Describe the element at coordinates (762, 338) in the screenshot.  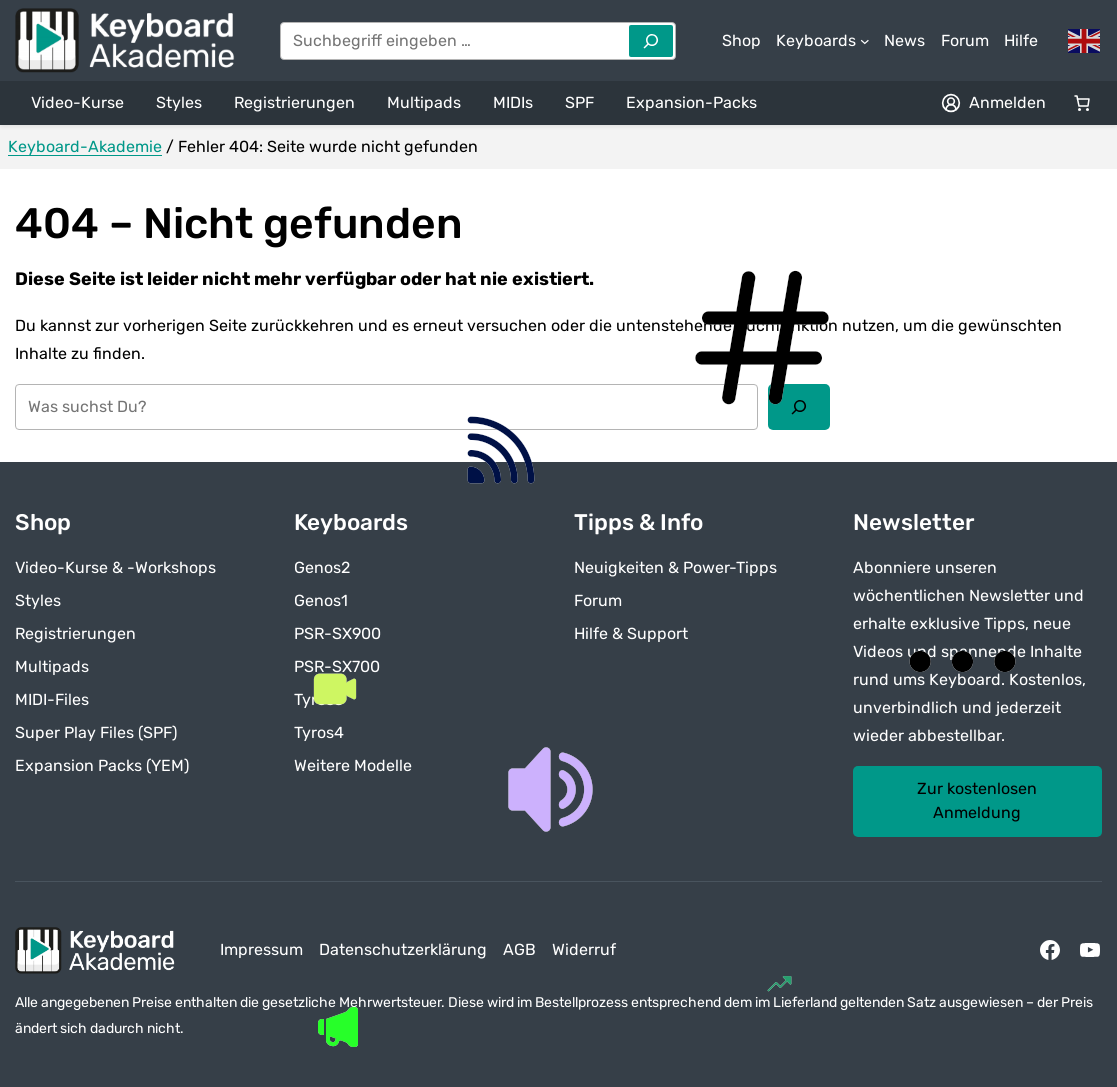
I see `access a text channel in discord` at that location.